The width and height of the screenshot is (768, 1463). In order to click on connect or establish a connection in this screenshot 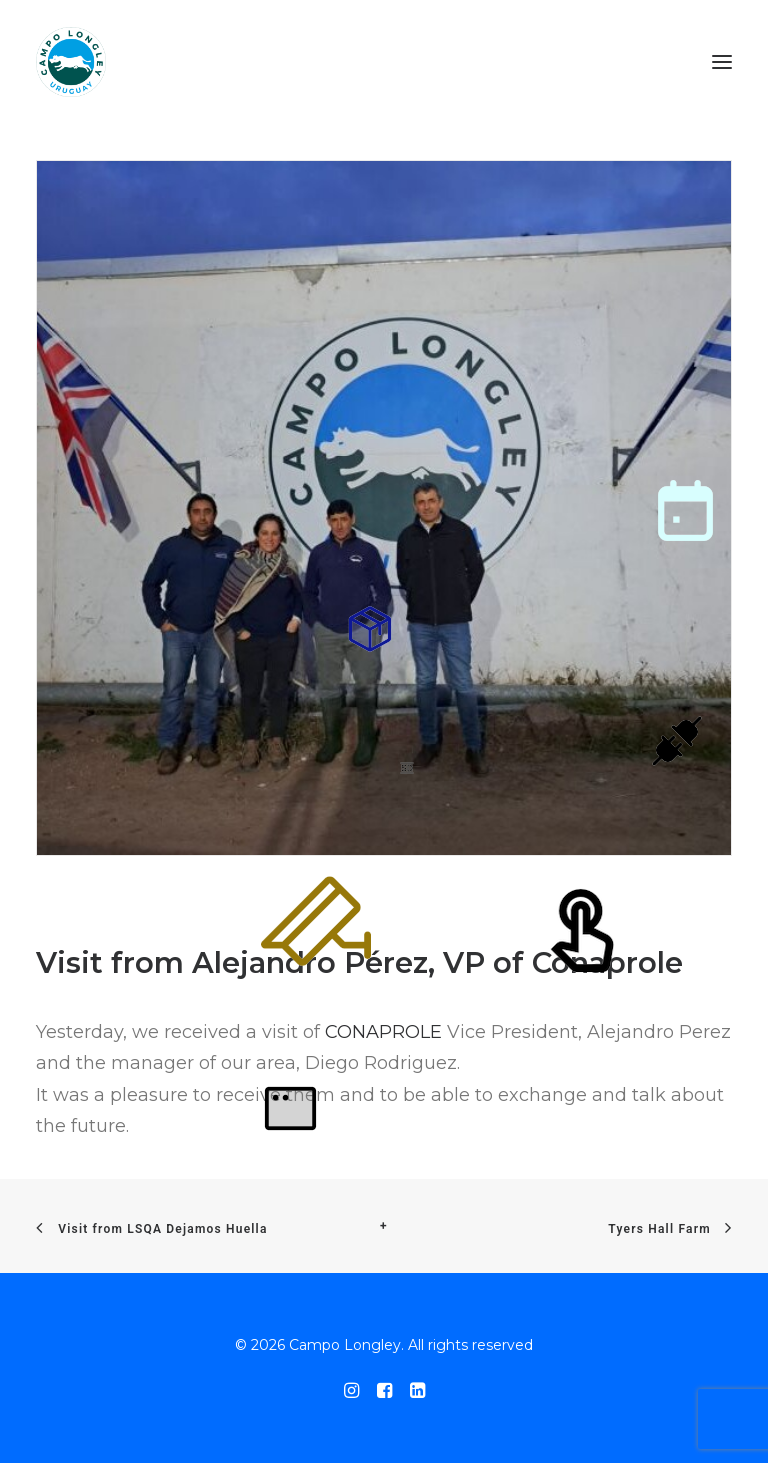, I will do `click(677, 741)`.